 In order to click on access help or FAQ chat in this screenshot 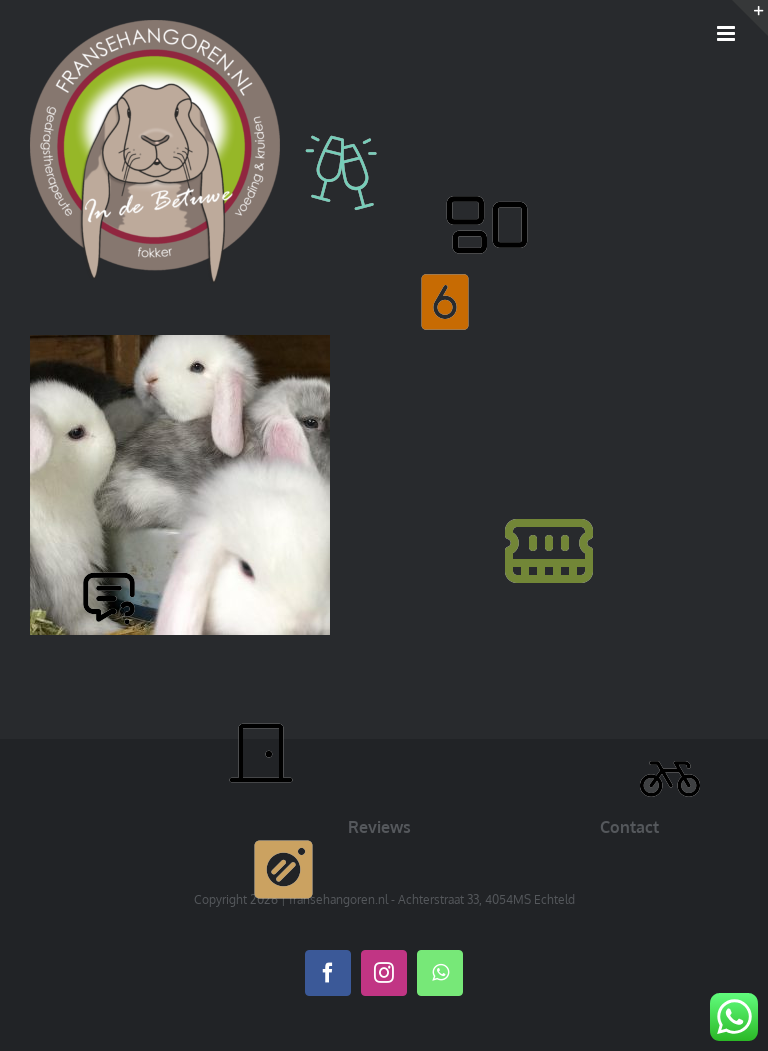, I will do `click(109, 596)`.